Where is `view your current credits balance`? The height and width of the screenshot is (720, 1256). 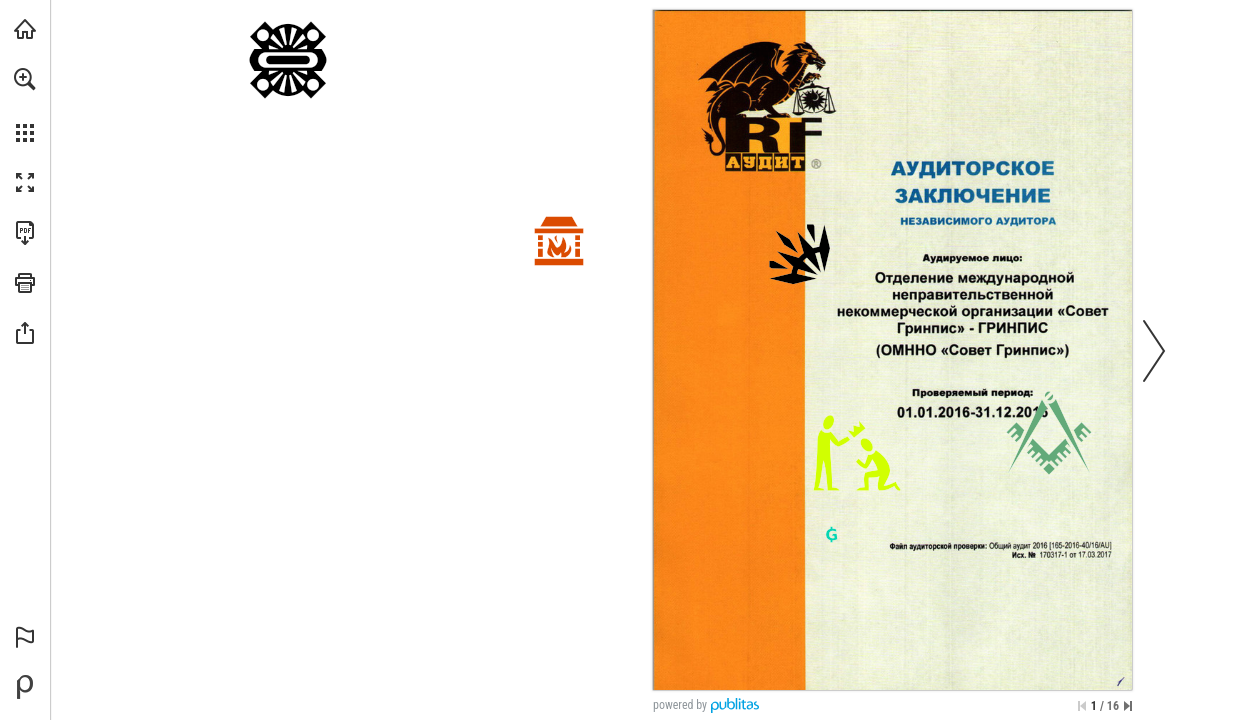 view your current credits balance is located at coordinates (831, 534).